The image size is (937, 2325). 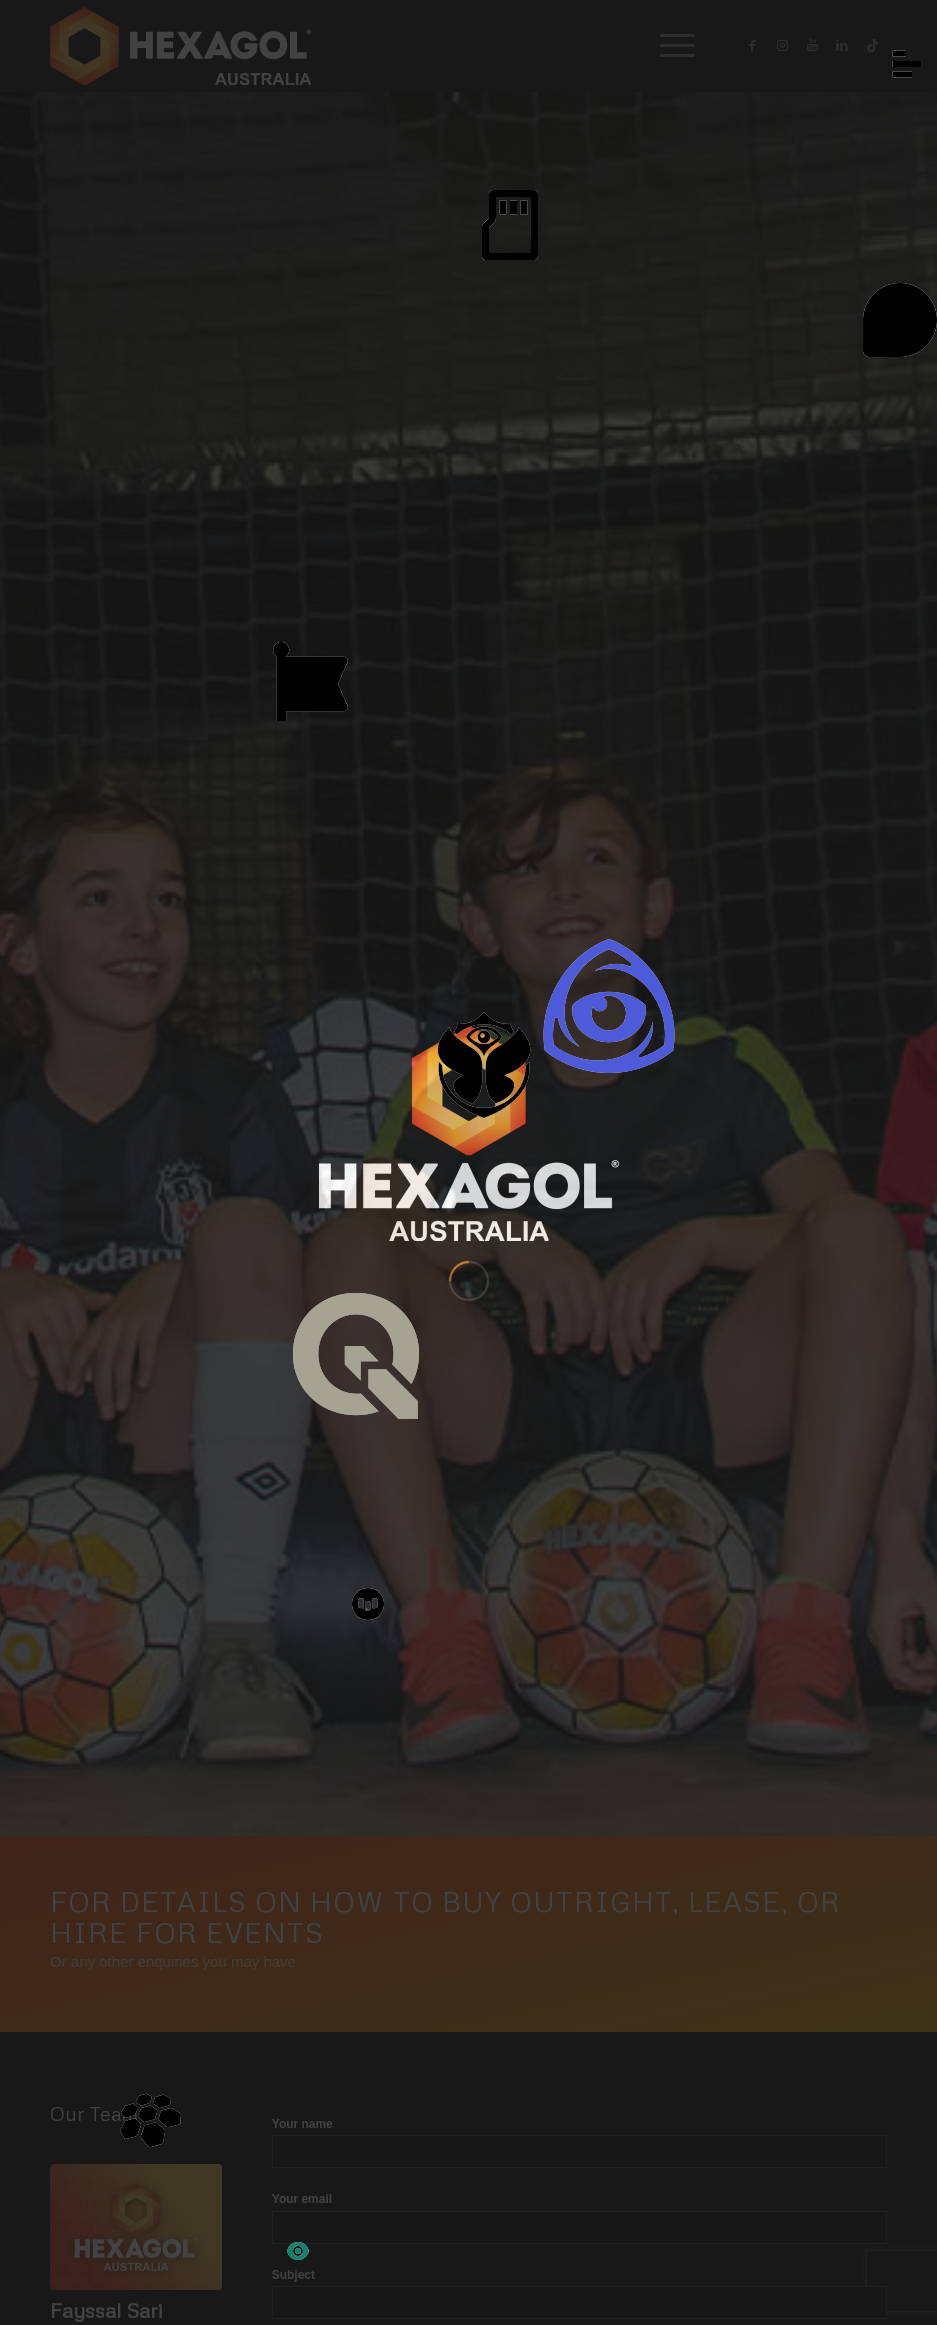 What do you see at coordinates (484, 1065) in the screenshot?
I see `Tomorrowland music festival official logo` at bounding box center [484, 1065].